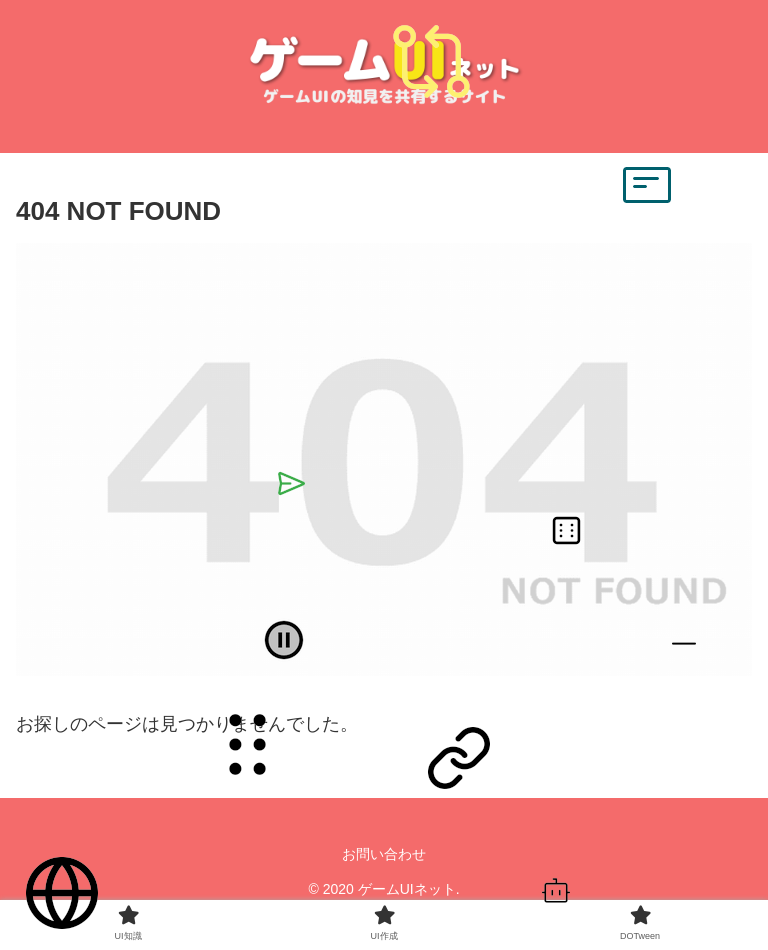 The height and width of the screenshot is (950, 768). What do you see at coordinates (62, 893) in the screenshot?
I see `switch language or region settings` at bounding box center [62, 893].